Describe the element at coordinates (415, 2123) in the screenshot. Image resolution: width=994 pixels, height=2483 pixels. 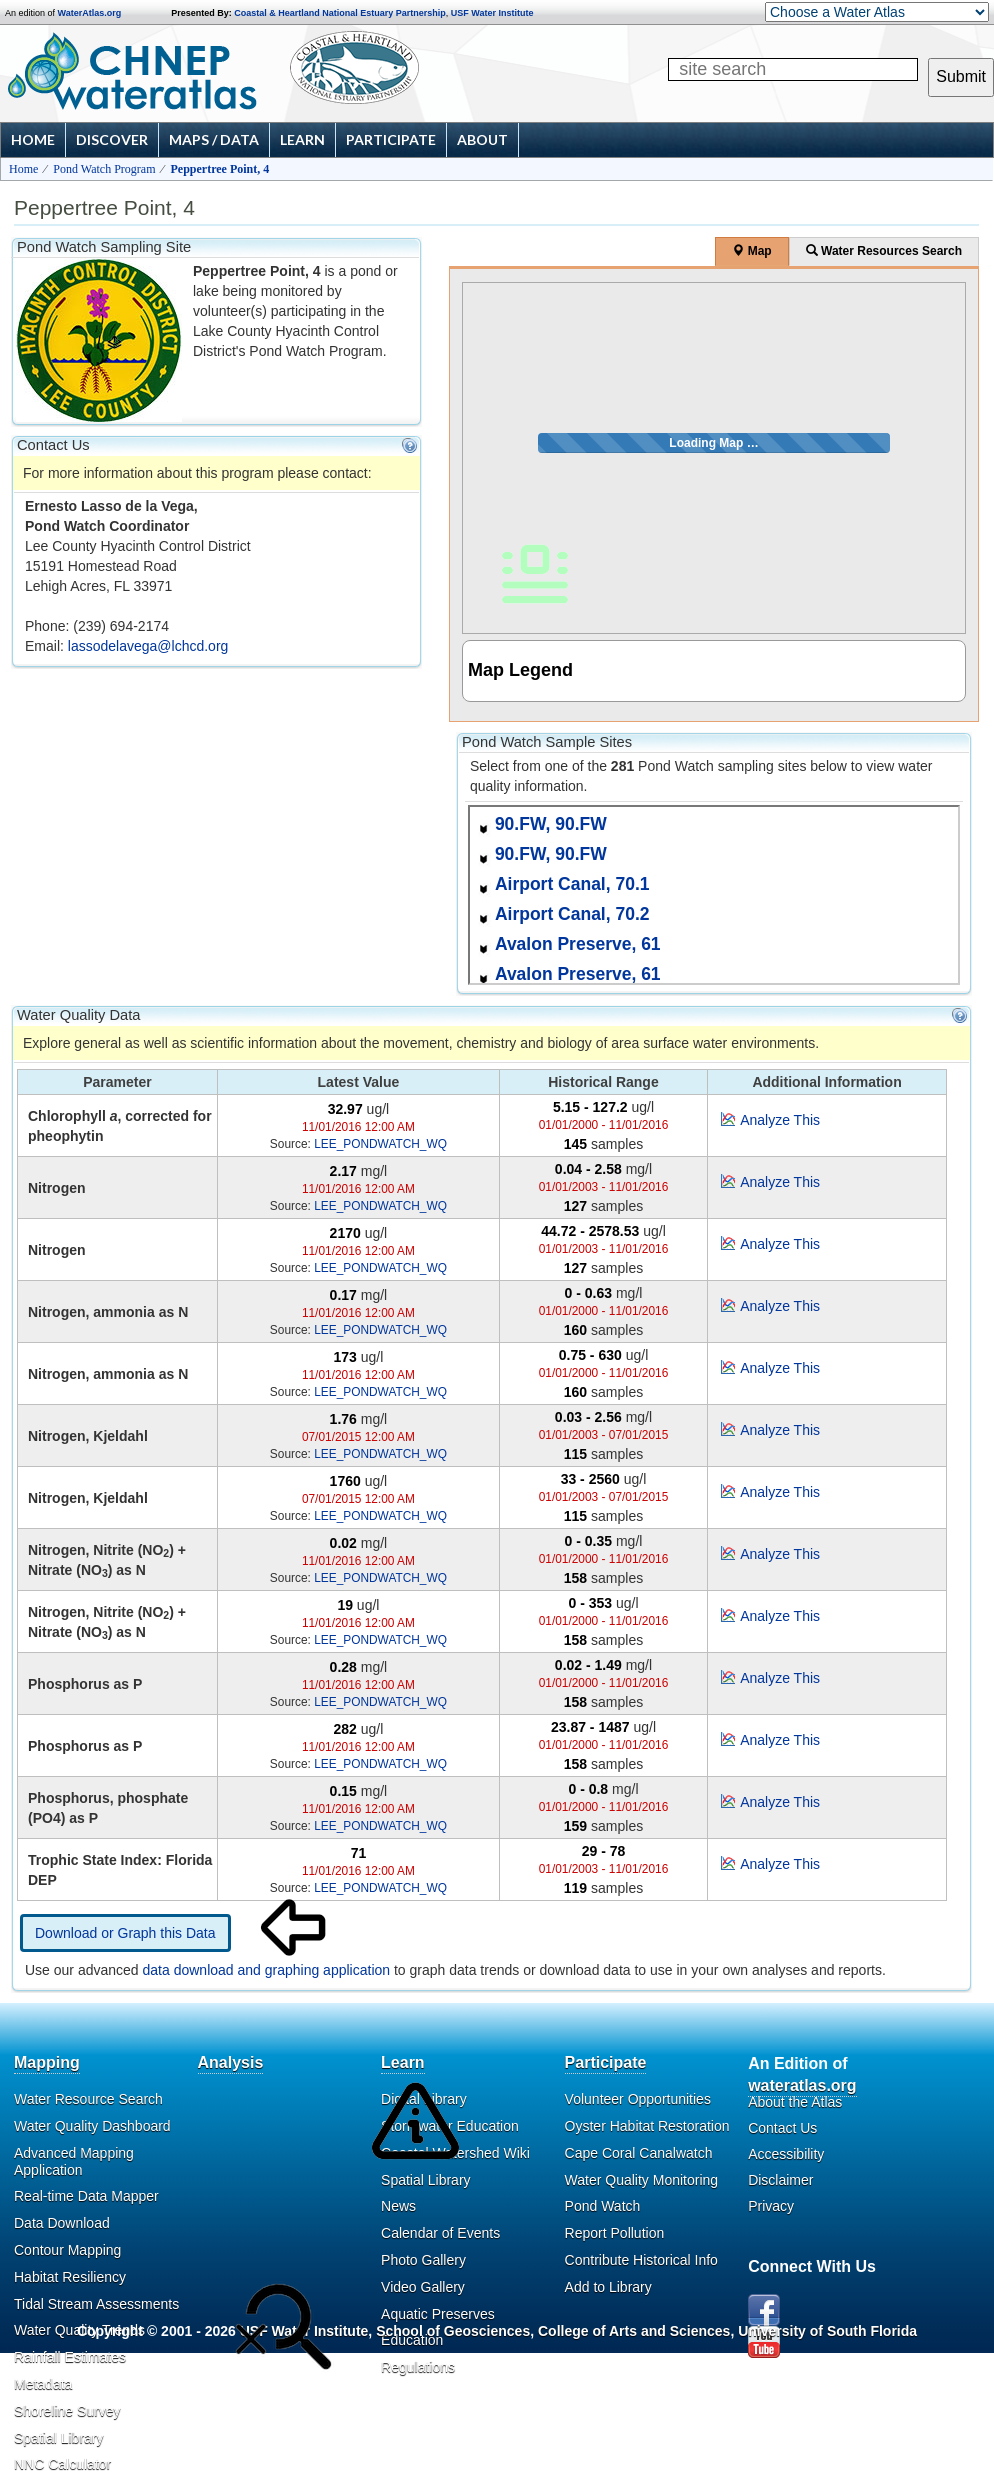
I see `view important information or notice` at that location.